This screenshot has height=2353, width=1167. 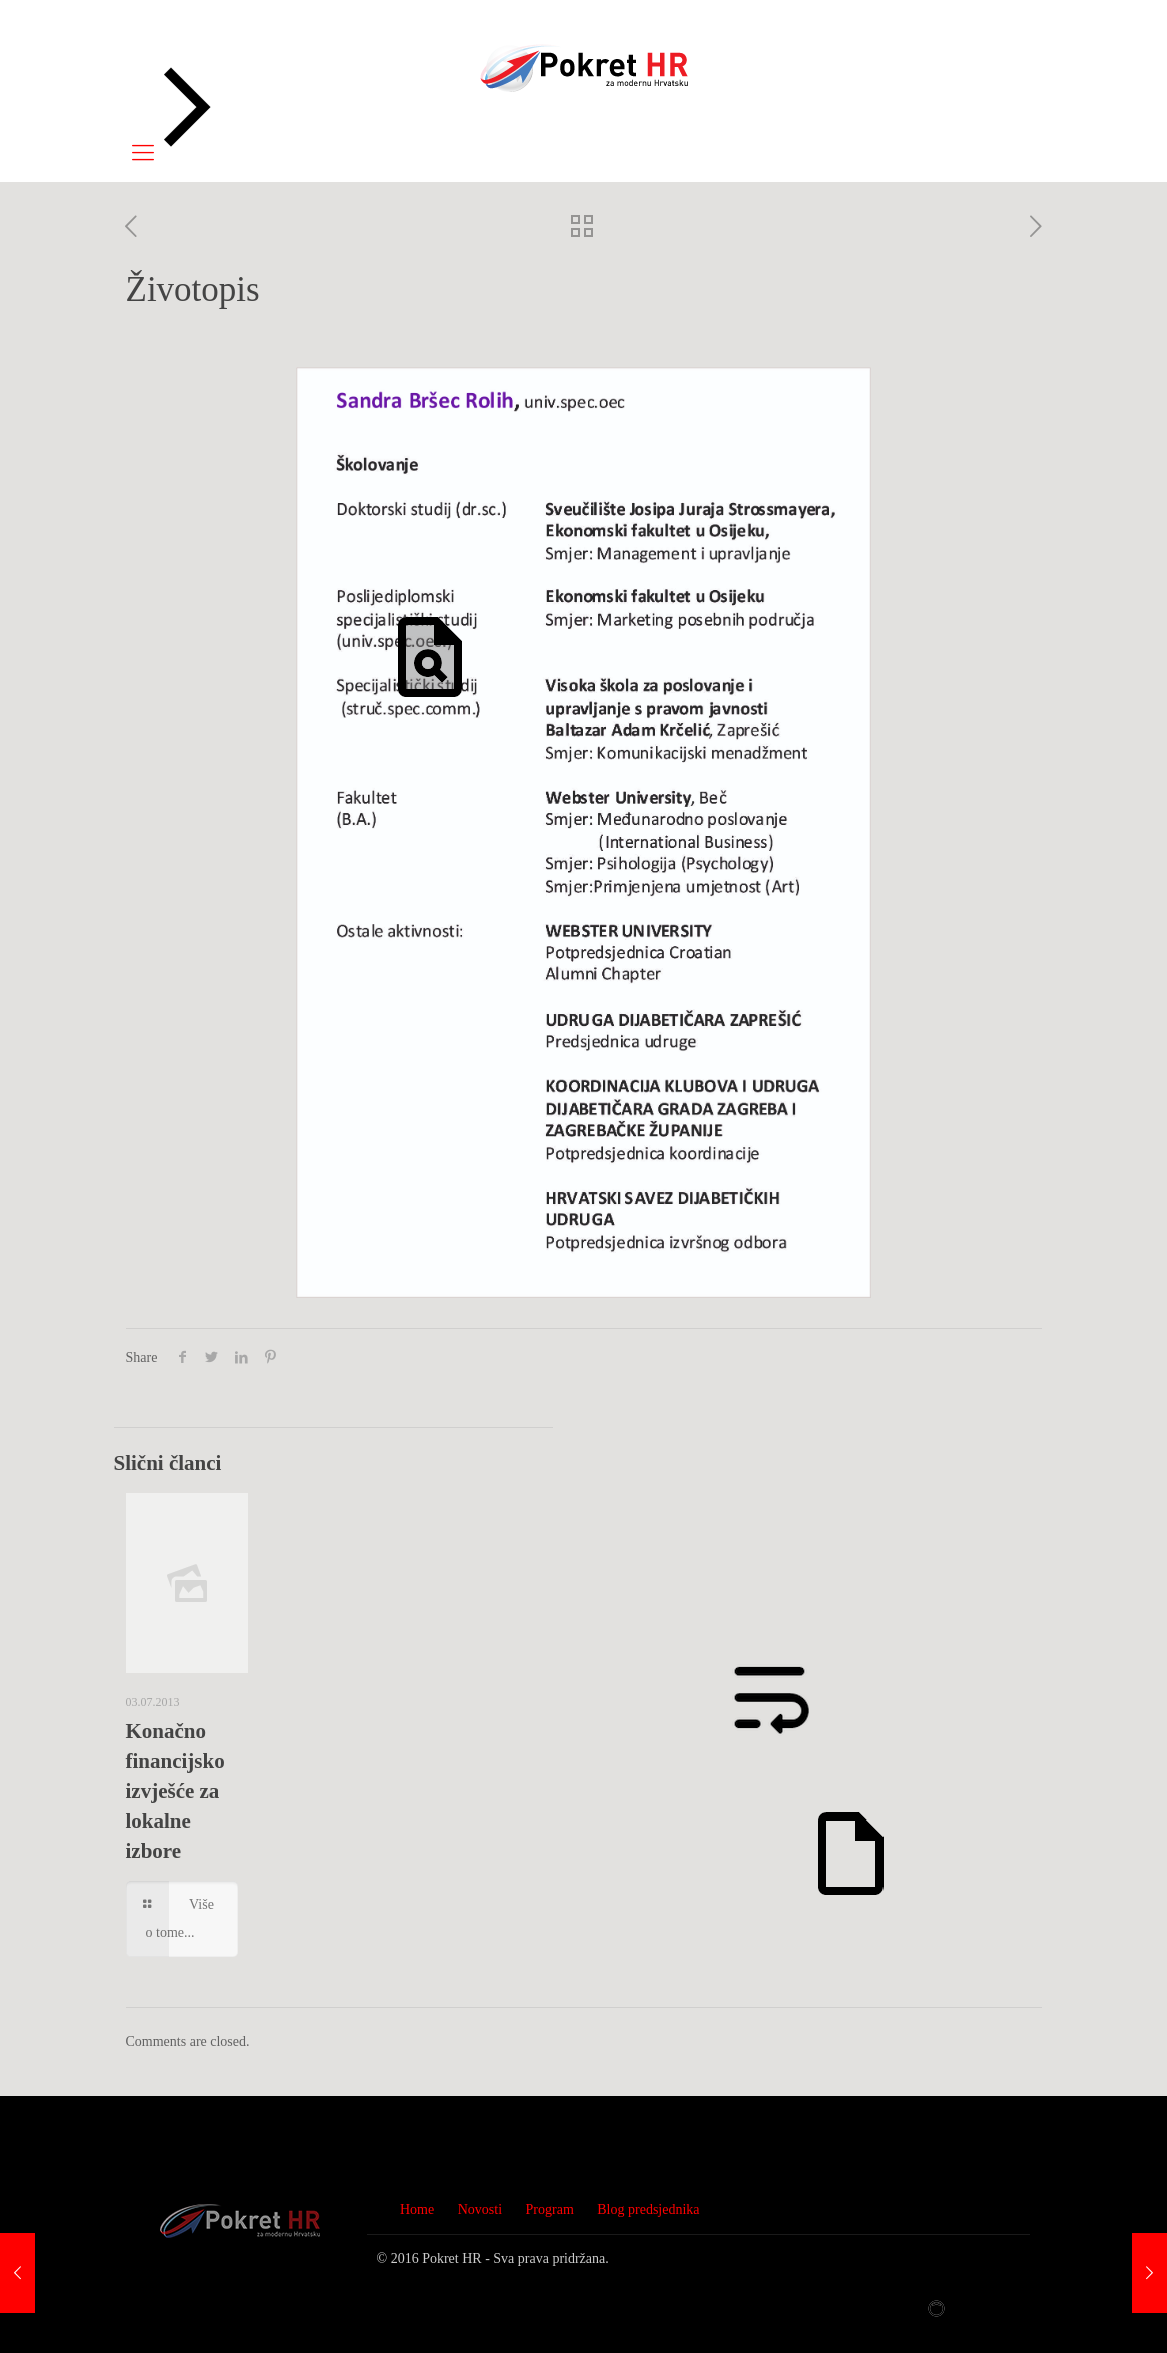 I want to click on navigate to the next item or screen, so click(x=186, y=107).